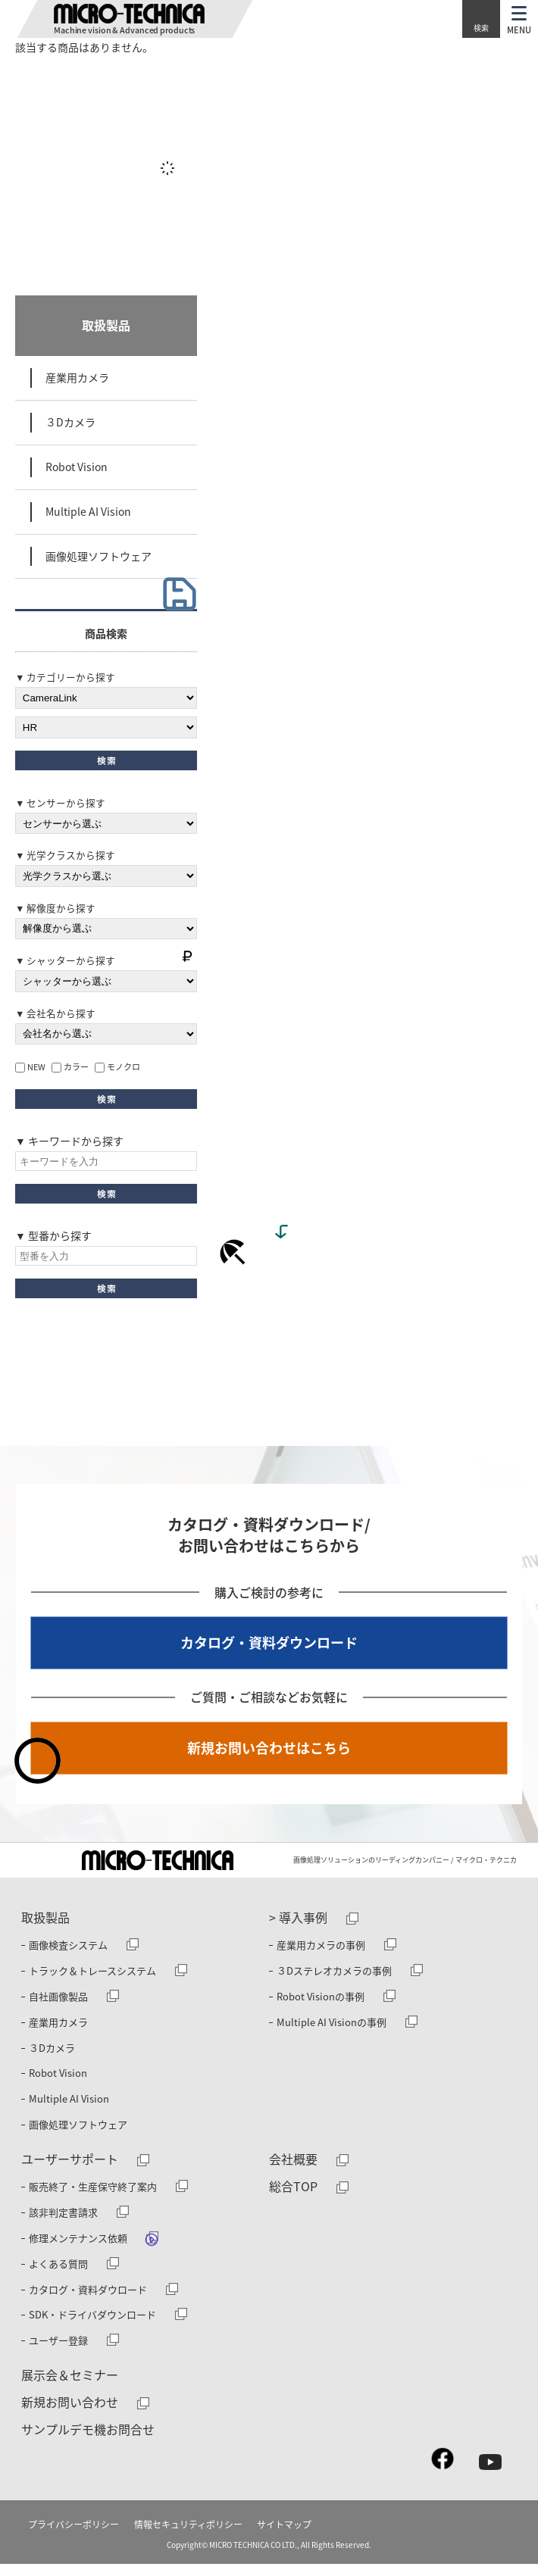 This screenshot has width=538, height=2576. What do you see at coordinates (180, 594) in the screenshot?
I see `save current file or document` at bounding box center [180, 594].